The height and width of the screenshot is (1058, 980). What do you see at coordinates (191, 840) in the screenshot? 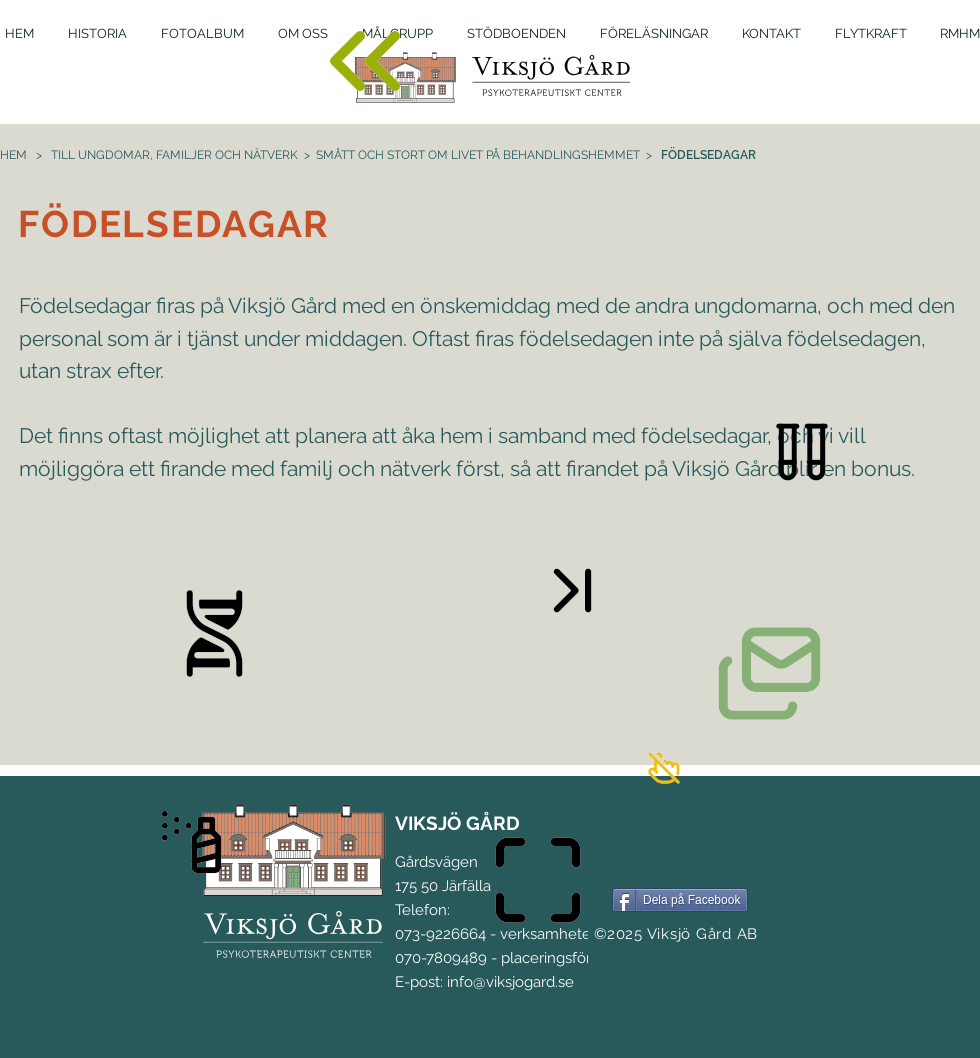
I see `access spray or paint tools` at bounding box center [191, 840].